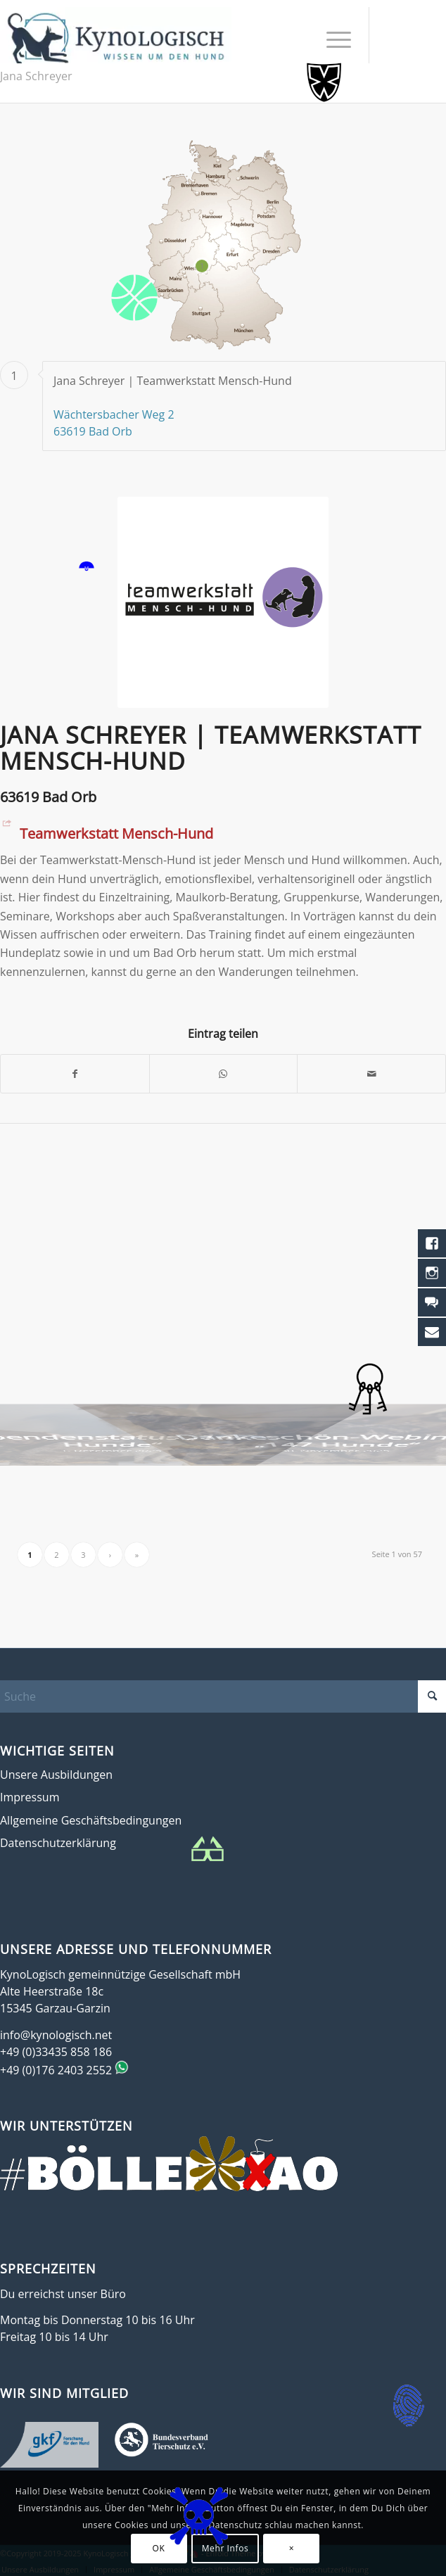 The image size is (446, 2576). What do you see at coordinates (368, 1389) in the screenshot?
I see `access saved passwords or credentials` at bounding box center [368, 1389].